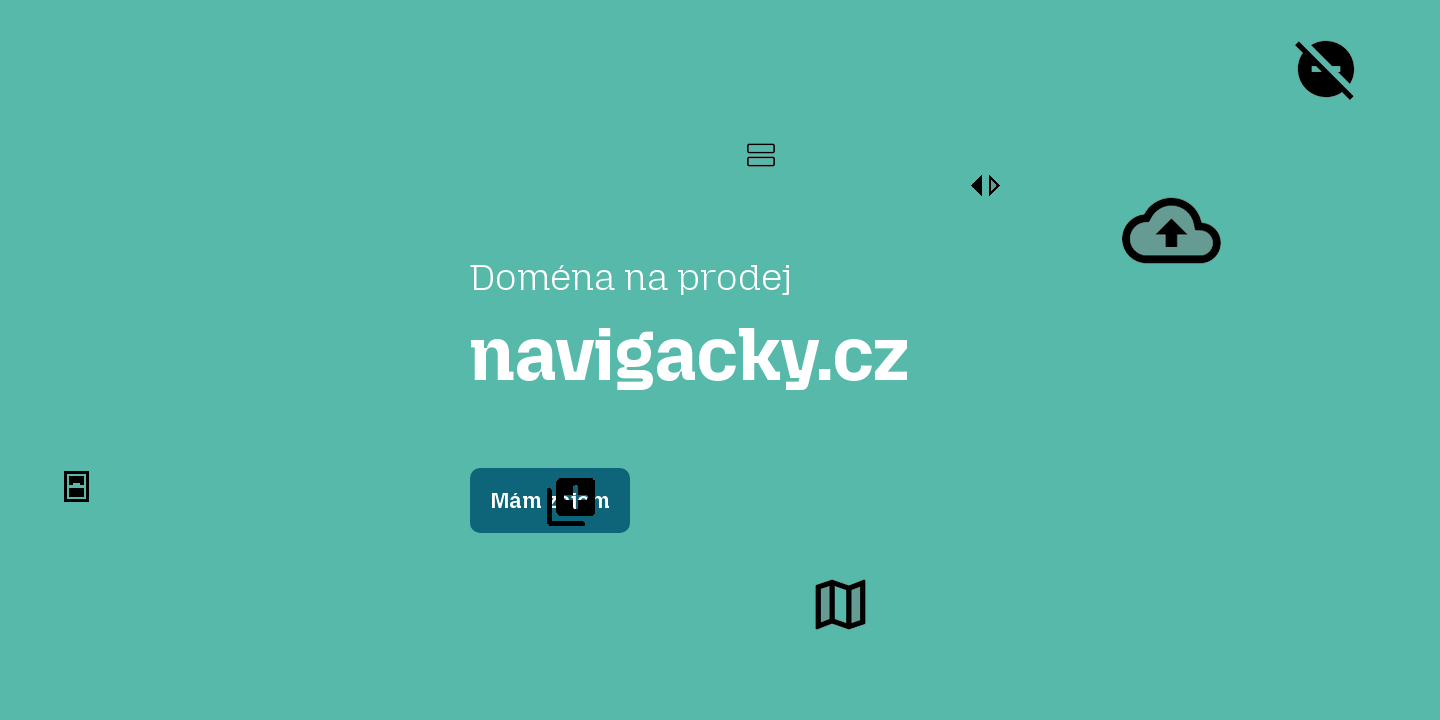 The width and height of the screenshot is (1440, 720). I want to click on switch to row view layout, so click(761, 155).